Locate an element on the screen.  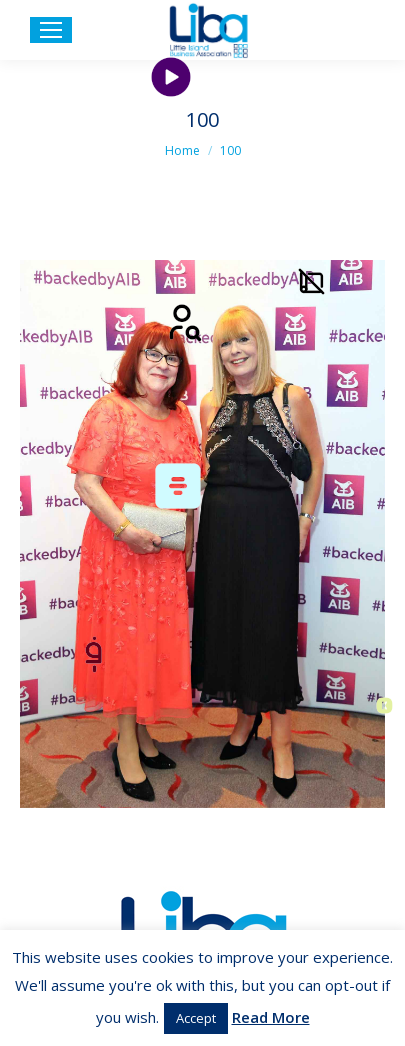
search for a user or contact is located at coordinates (182, 322).